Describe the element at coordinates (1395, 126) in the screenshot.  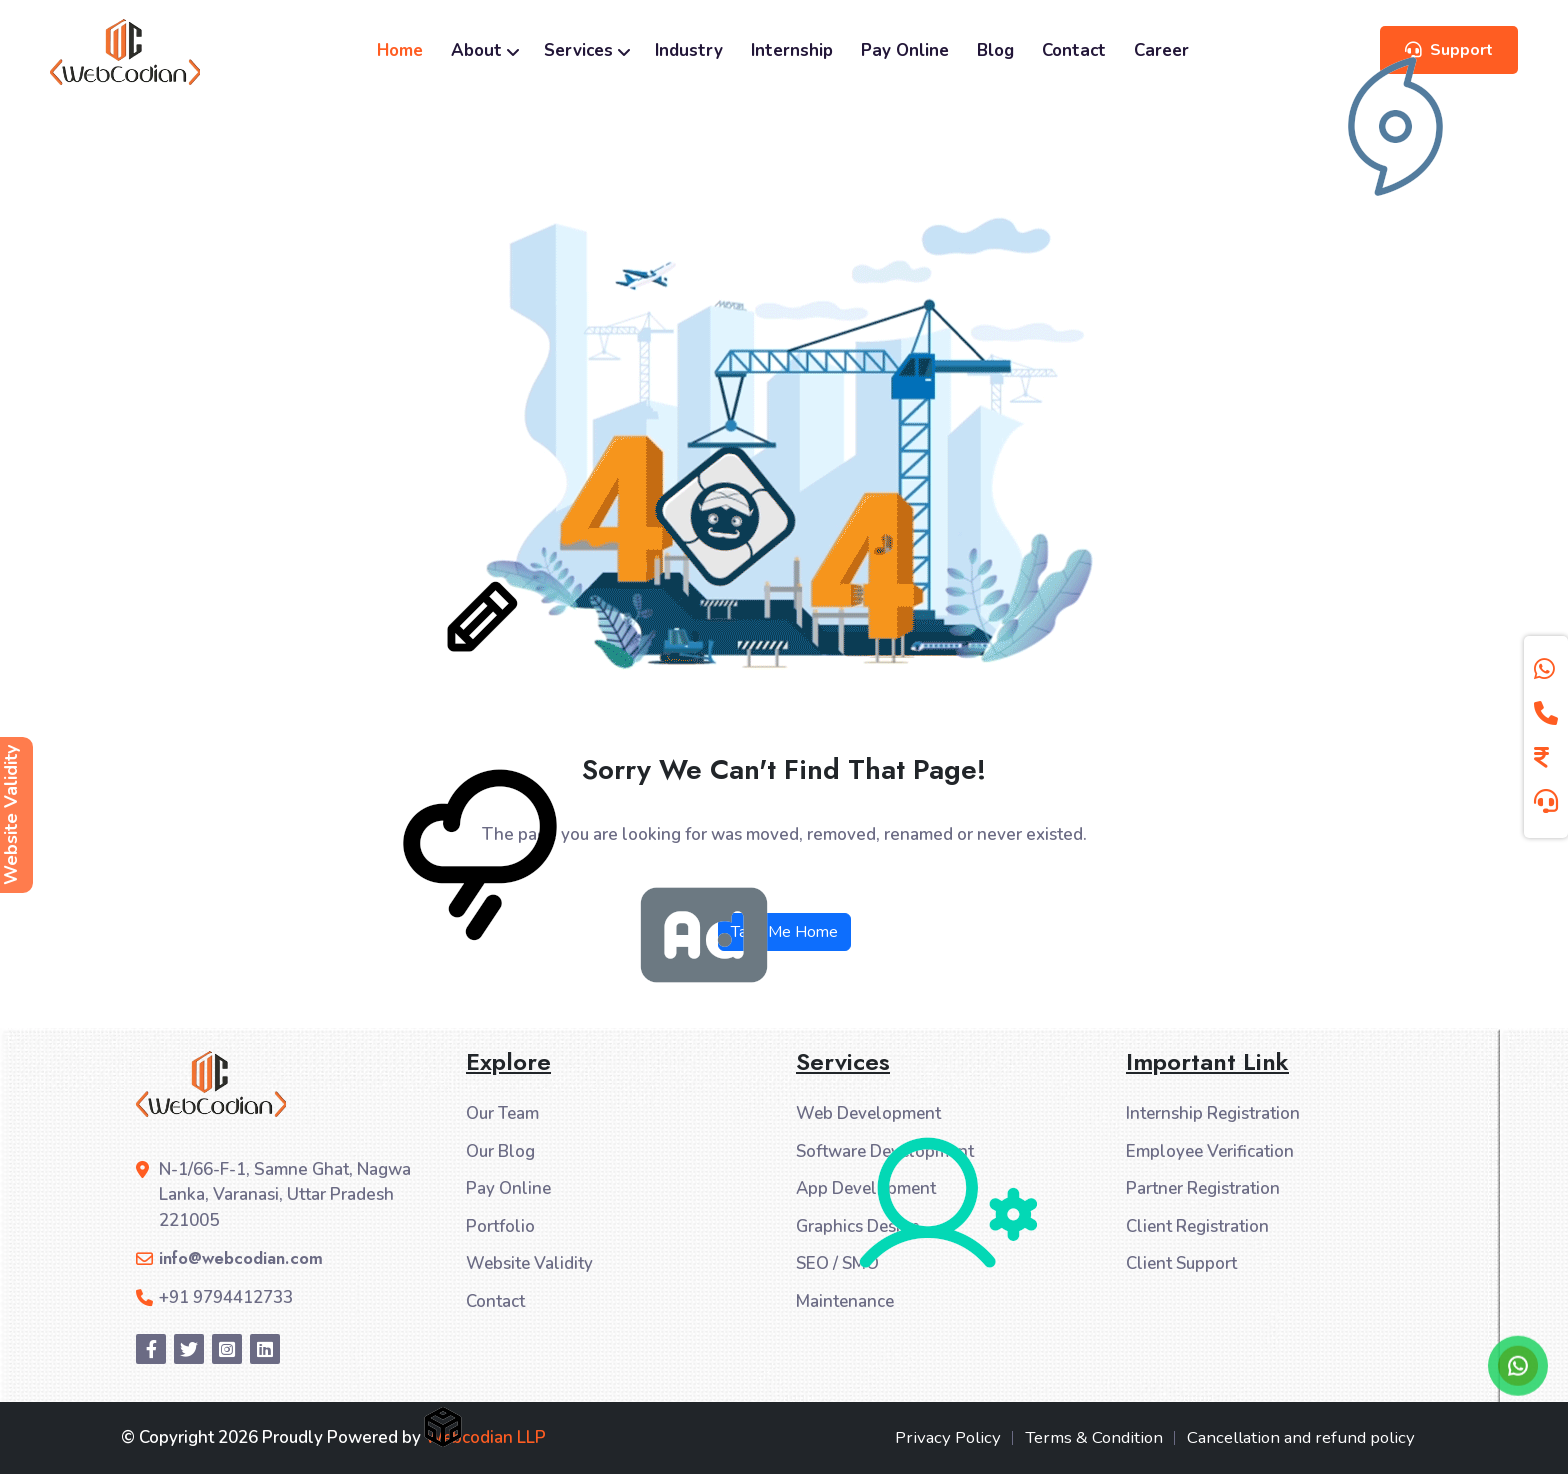
I see `indicates hurricane or tropical storm warning` at that location.